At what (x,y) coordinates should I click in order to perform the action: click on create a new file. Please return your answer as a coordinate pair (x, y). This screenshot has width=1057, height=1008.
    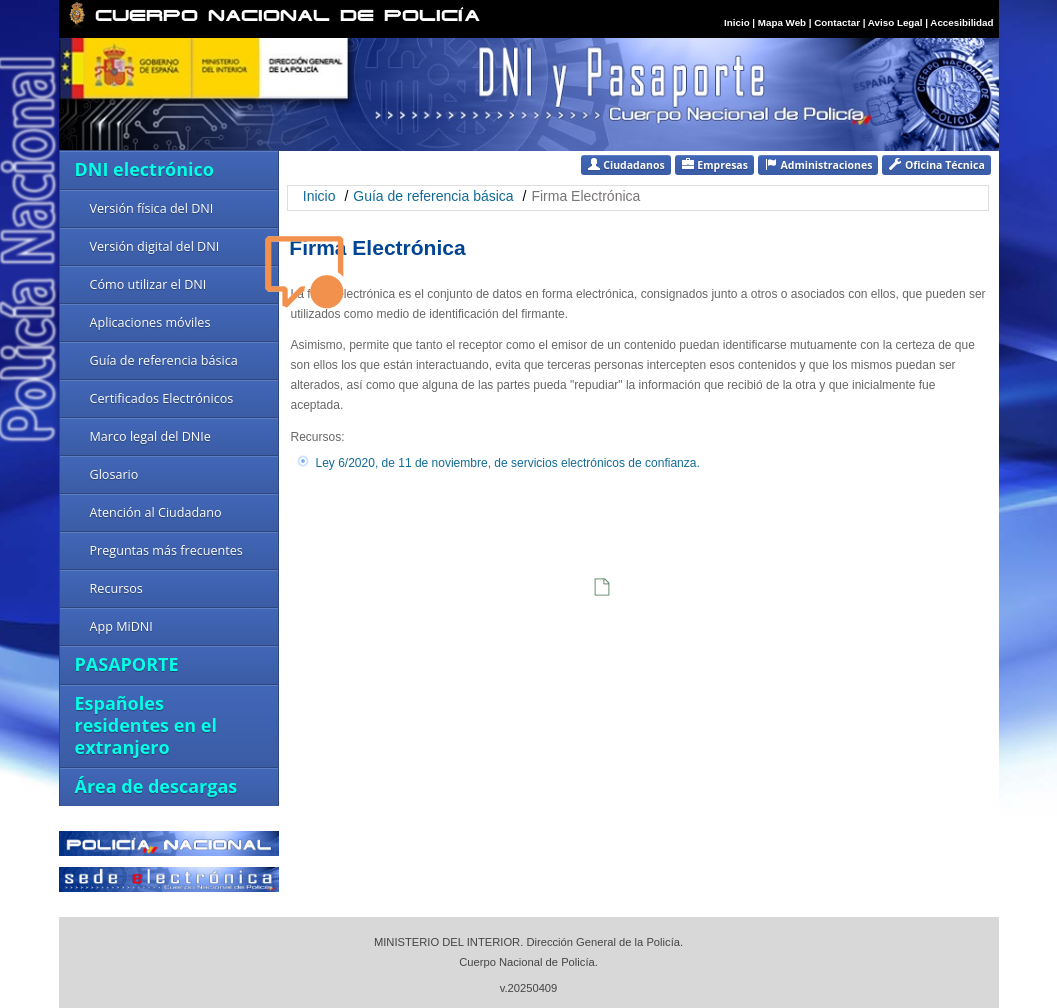
    Looking at the image, I should click on (602, 587).